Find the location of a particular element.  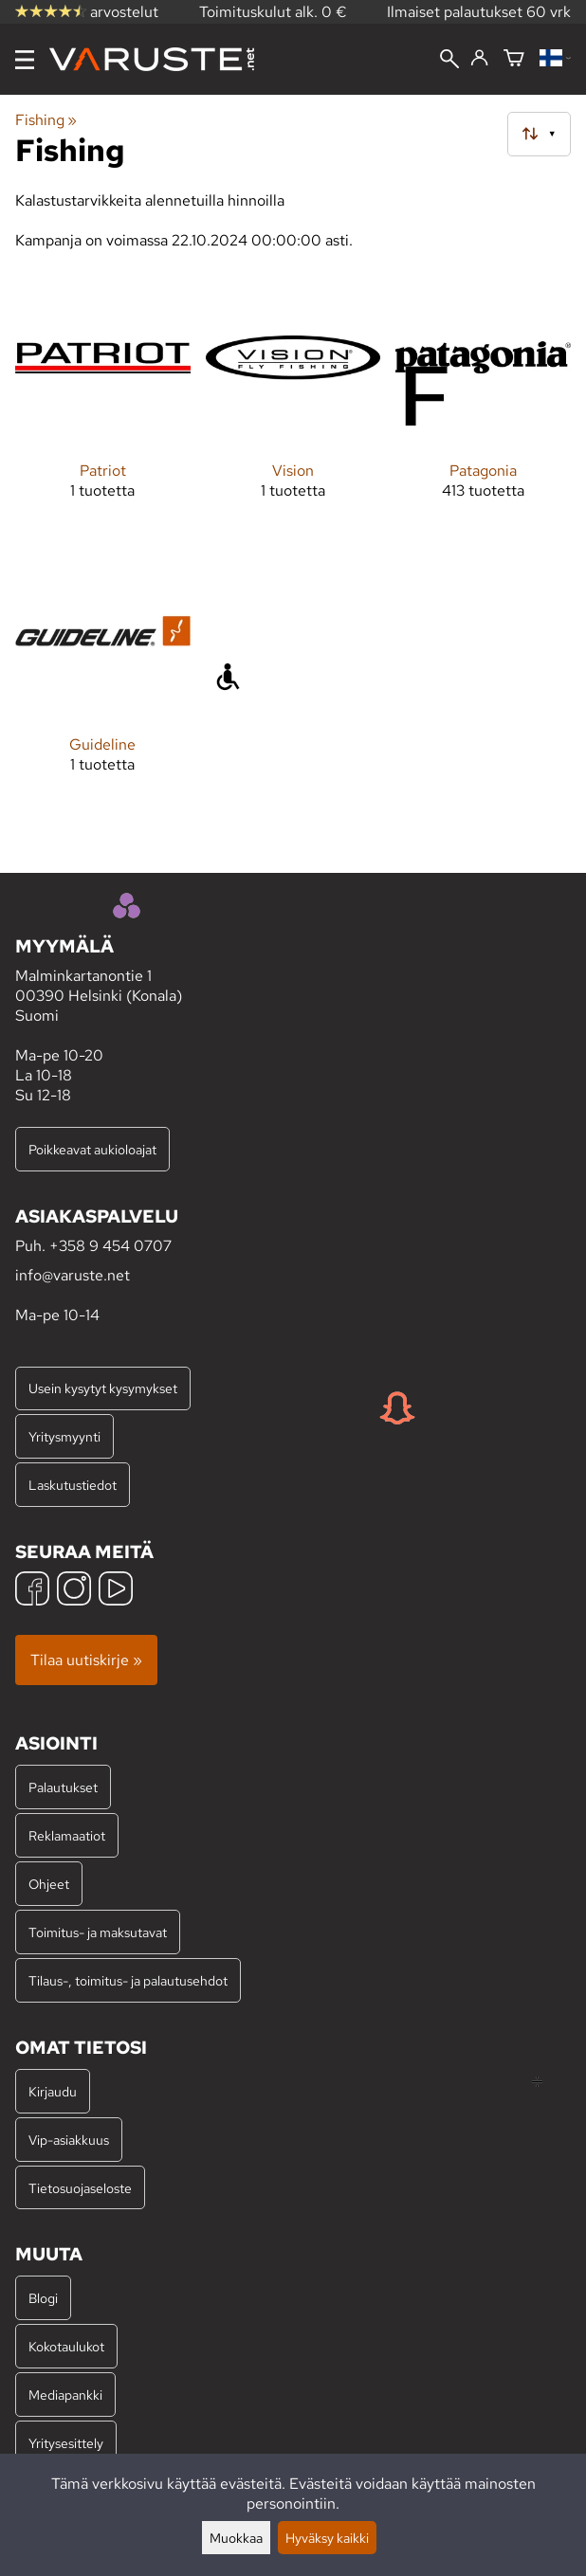

apply color filter to image is located at coordinates (126, 907).